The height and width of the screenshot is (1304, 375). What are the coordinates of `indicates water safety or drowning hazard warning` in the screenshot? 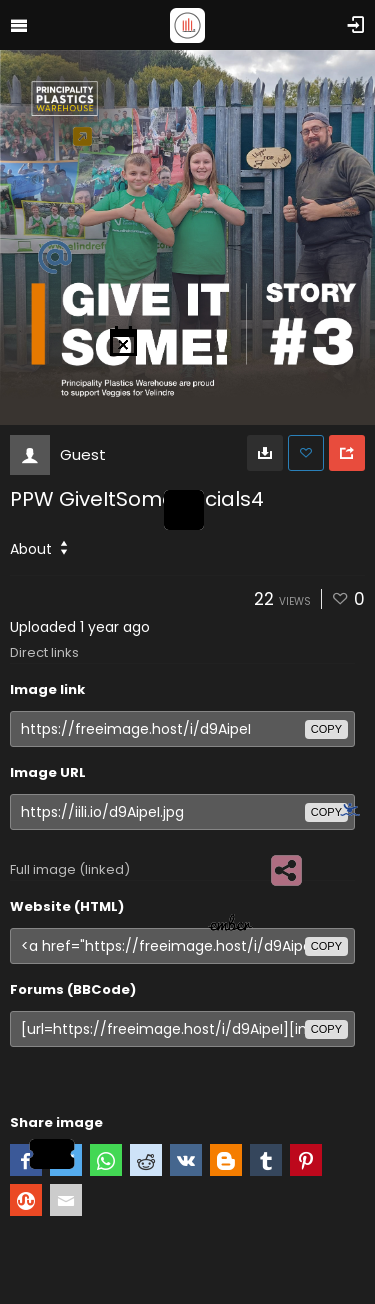 It's located at (350, 810).